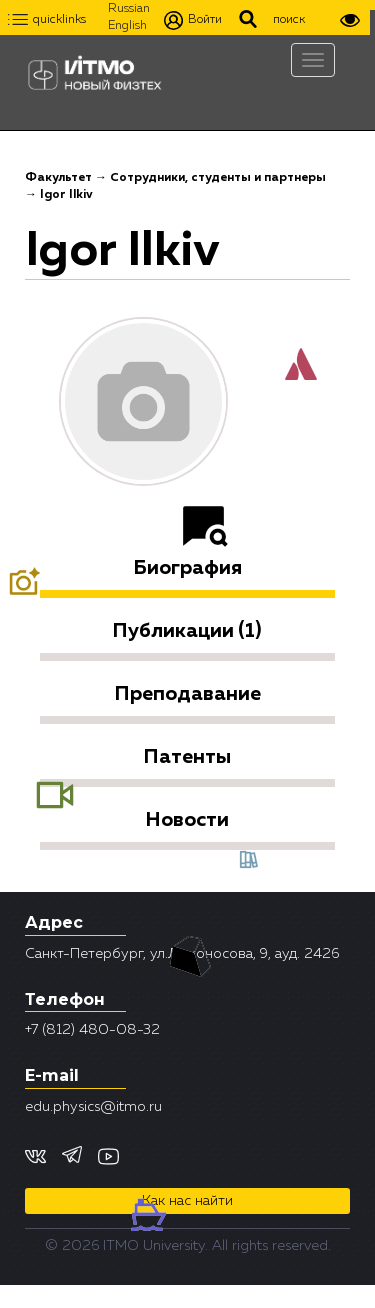 Image resolution: width=375 pixels, height=1308 pixels. I want to click on atlassian company logo, so click(301, 364).